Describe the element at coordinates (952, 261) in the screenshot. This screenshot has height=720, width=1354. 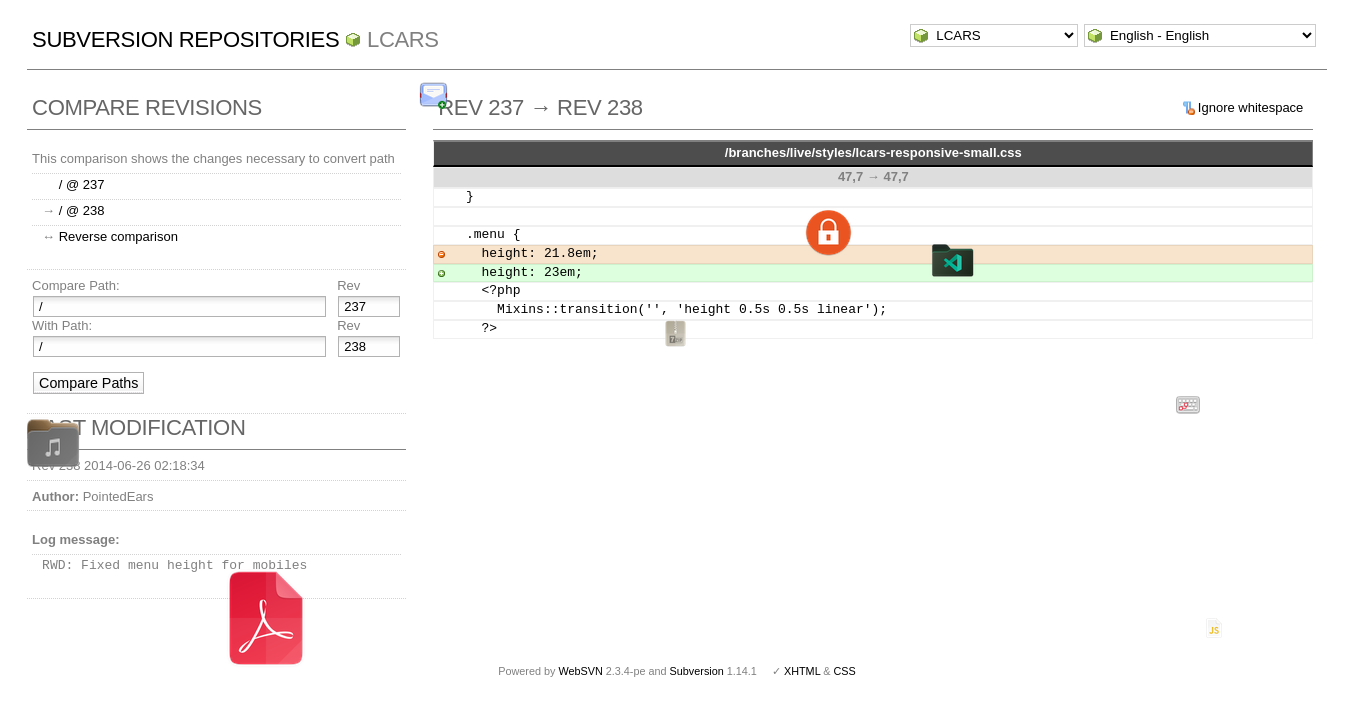
I see `folder containing VS Code Insider projects` at that location.